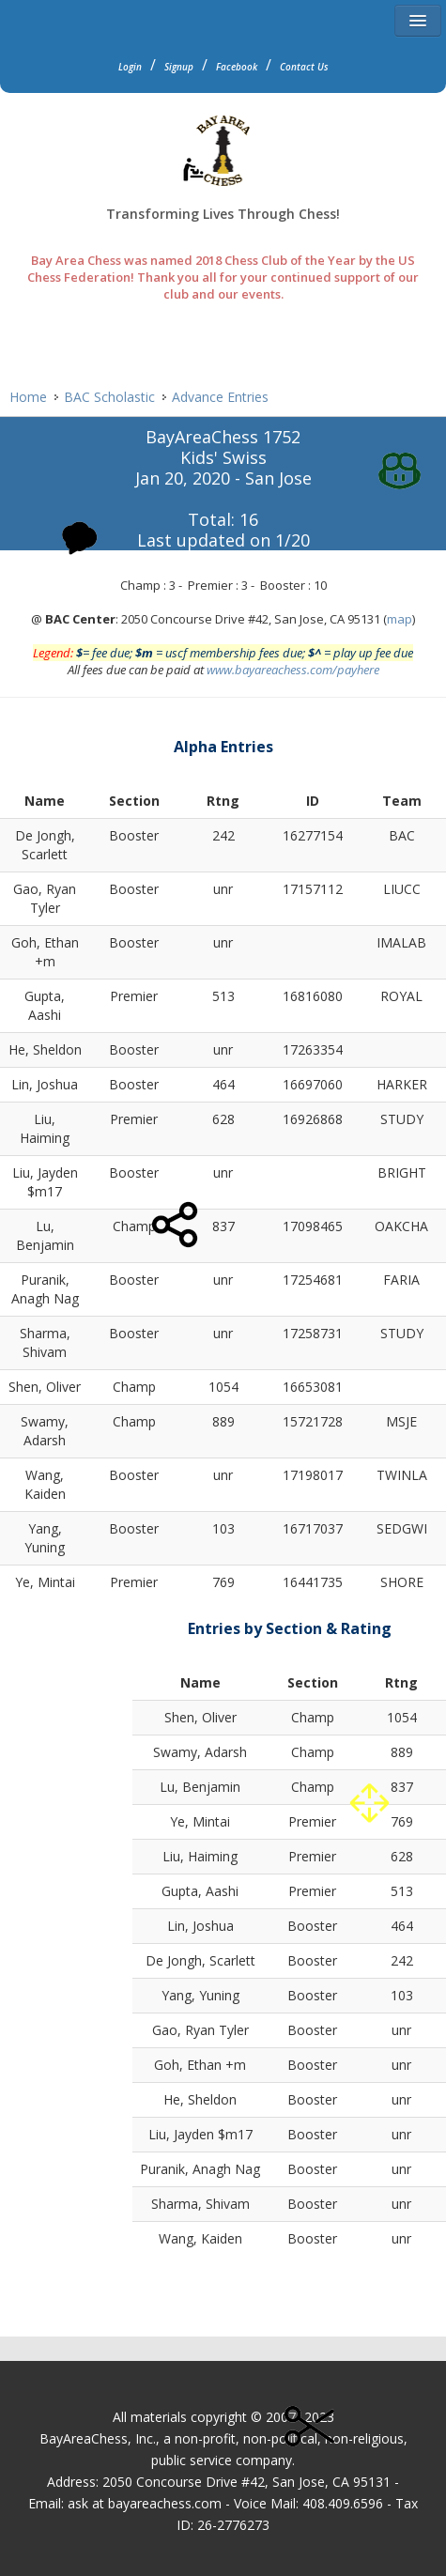 This screenshot has height=2576, width=446. I want to click on cut selected content, so click(308, 2426).